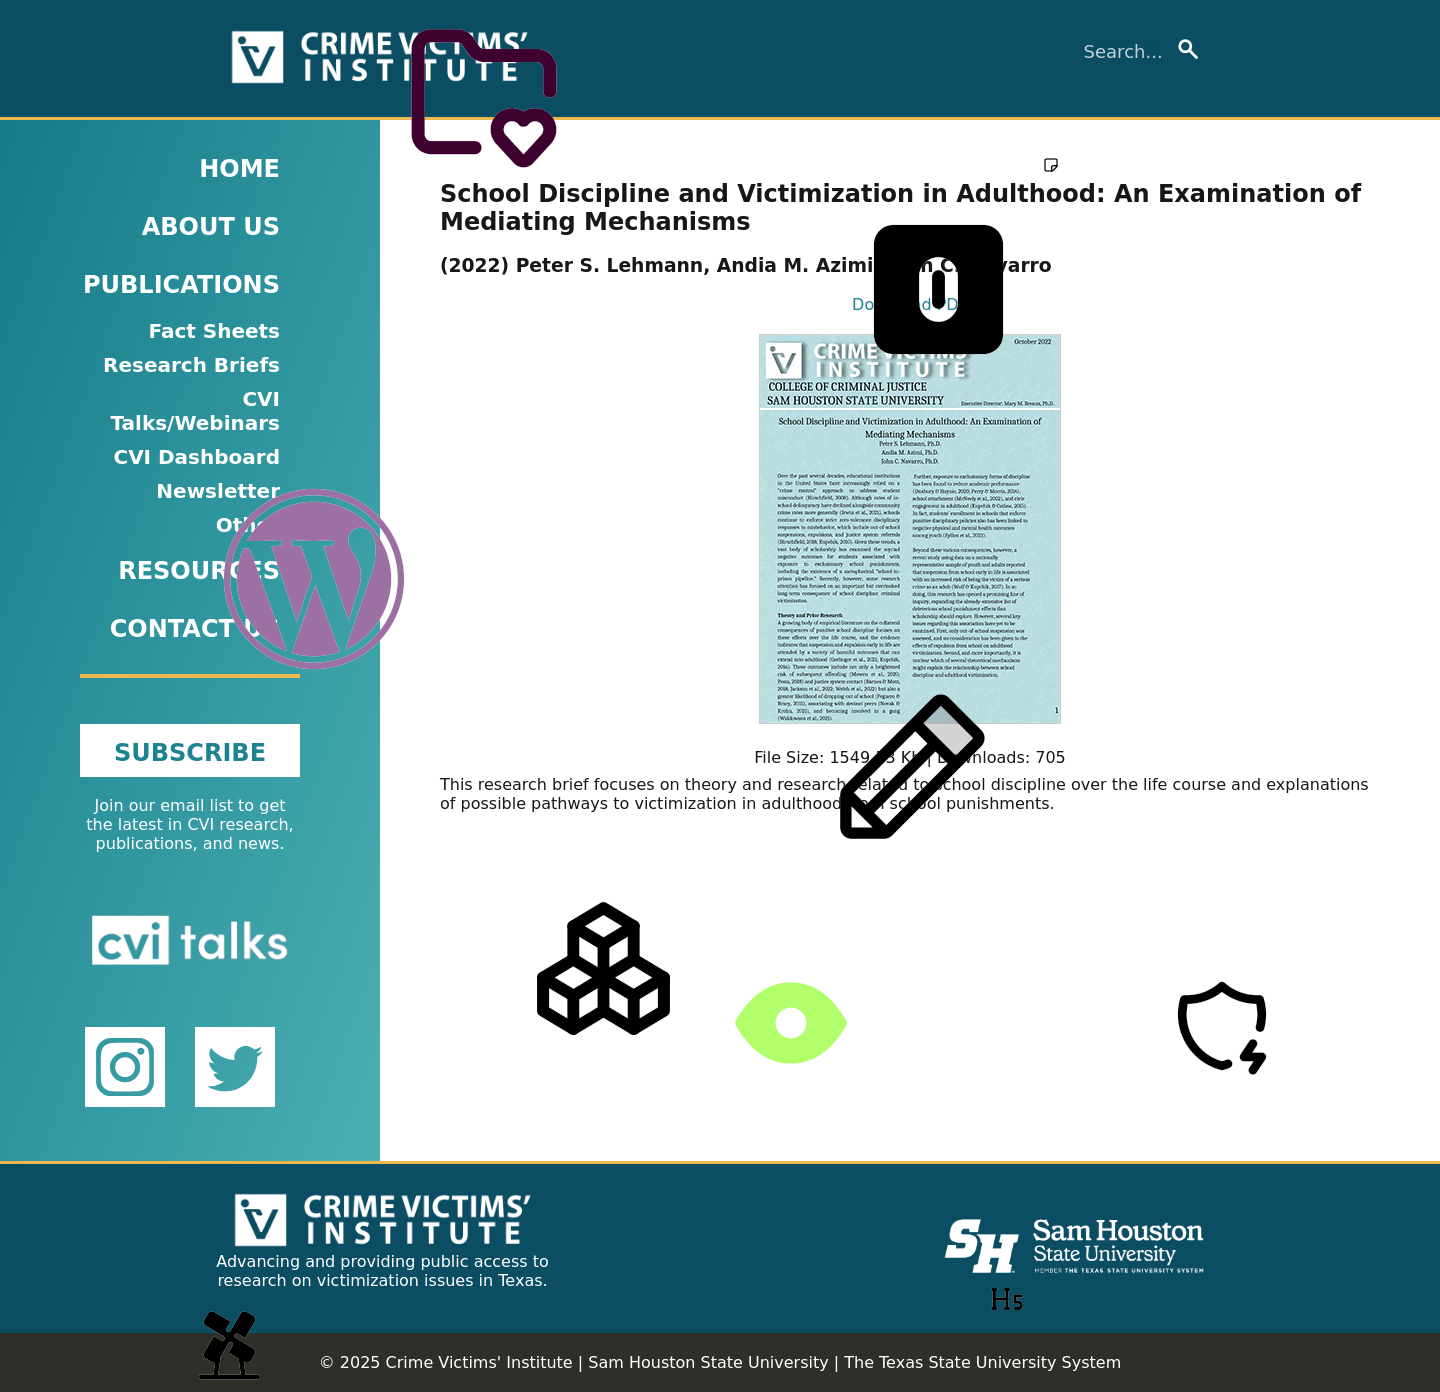 The image size is (1440, 1392). What do you see at coordinates (938, 289) in the screenshot?
I see `indicates the letter "o" or zero value` at bounding box center [938, 289].